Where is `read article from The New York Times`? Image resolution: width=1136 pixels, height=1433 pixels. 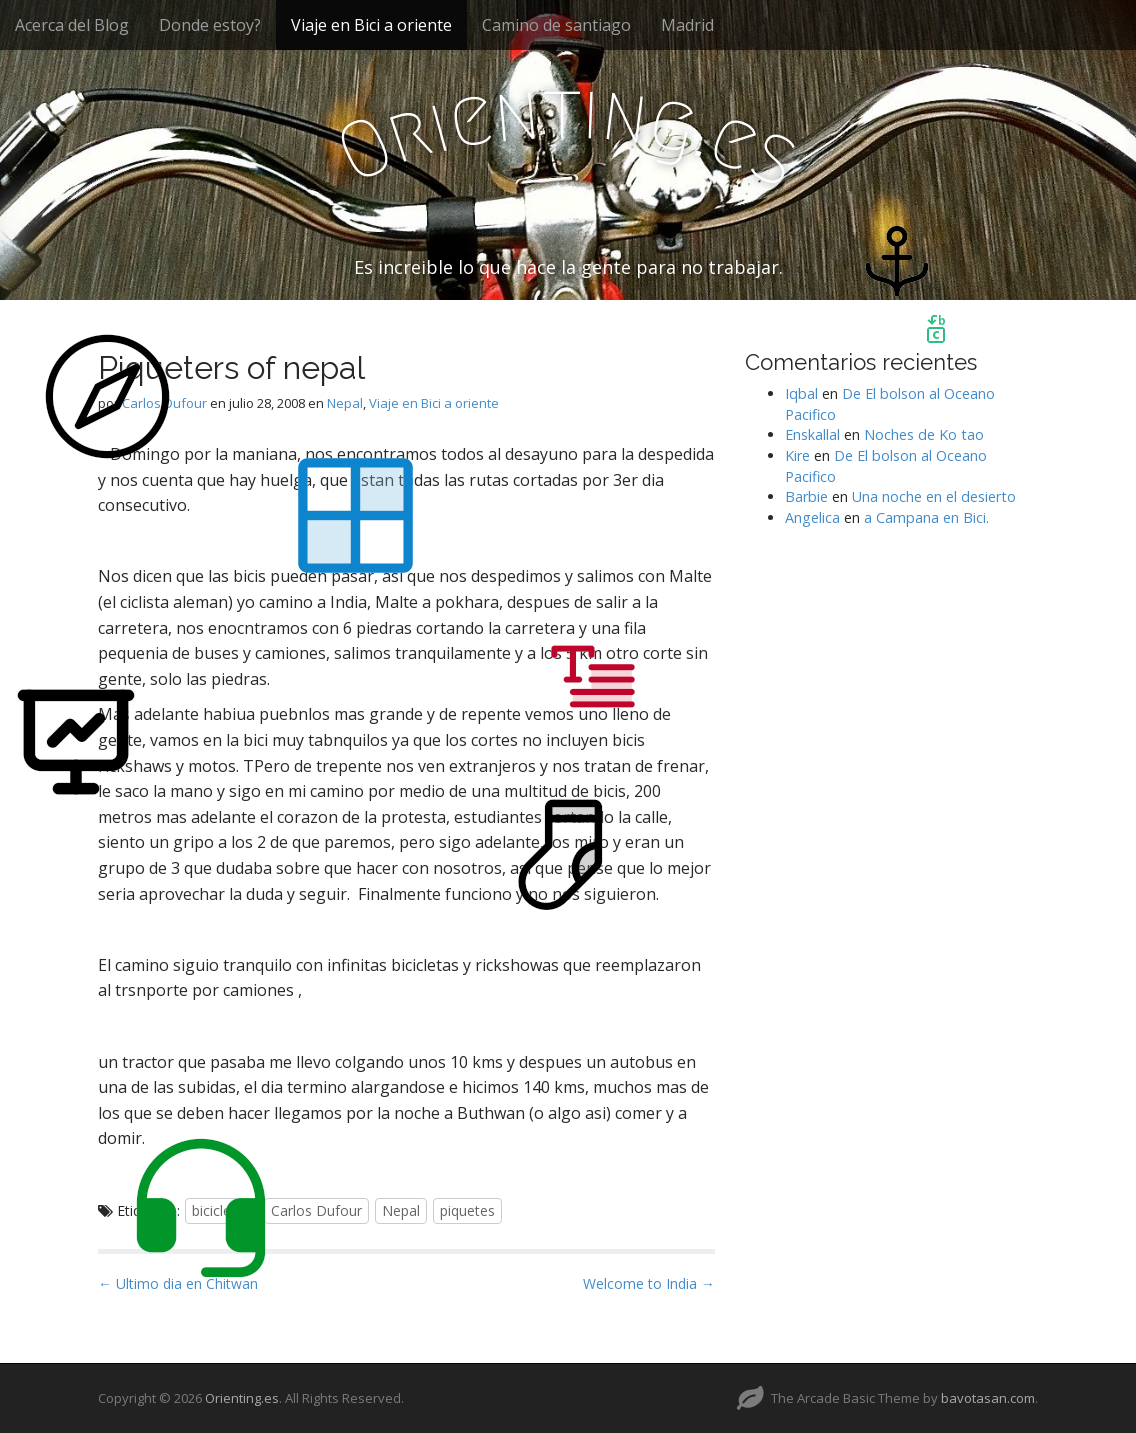
read article from The New York Times is located at coordinates (591, 676).